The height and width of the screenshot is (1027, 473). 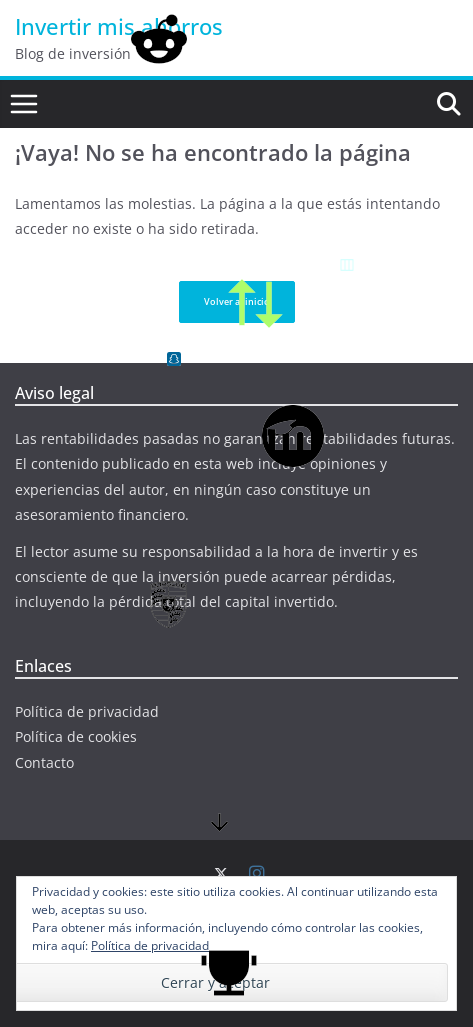 What do you see at coordinates (168, 604) in the screenshot?
I see `porsche brand logo` at bounding box center [168, 604].